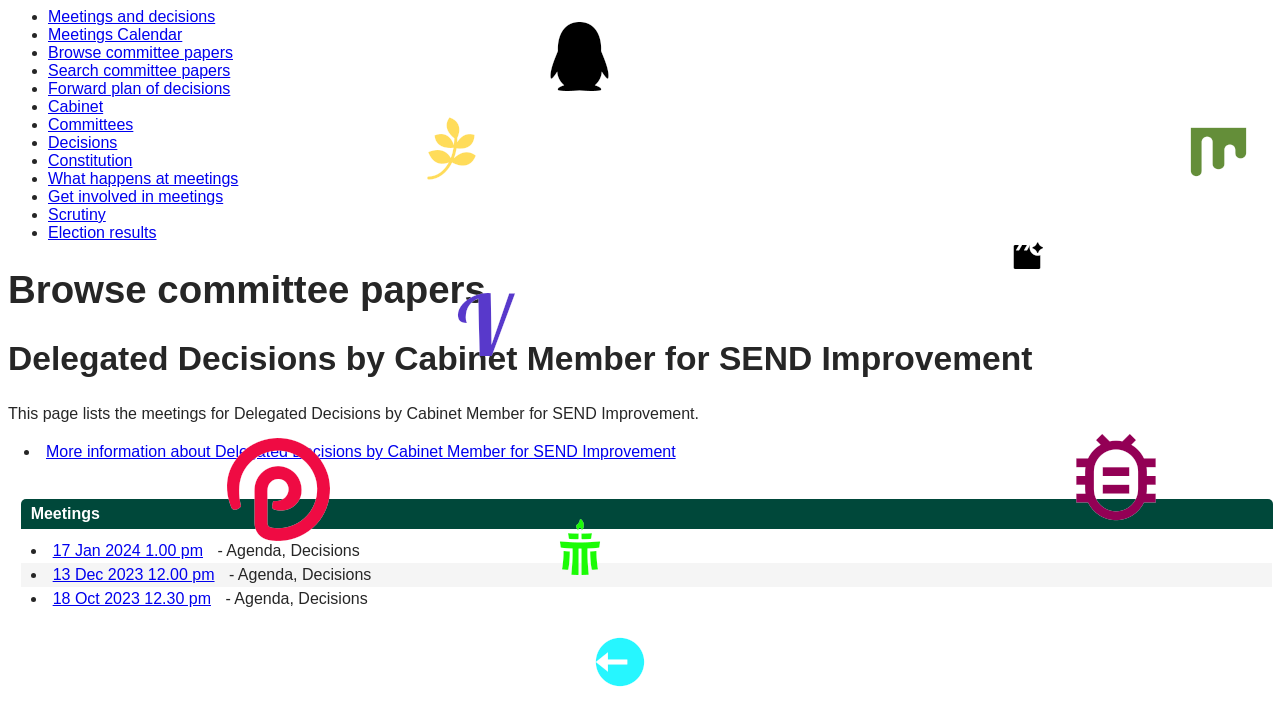  What do you see at coordinates (278, 489) in the screenshot?
I see `processwire CMS logo` at bounding box center [278, 489].